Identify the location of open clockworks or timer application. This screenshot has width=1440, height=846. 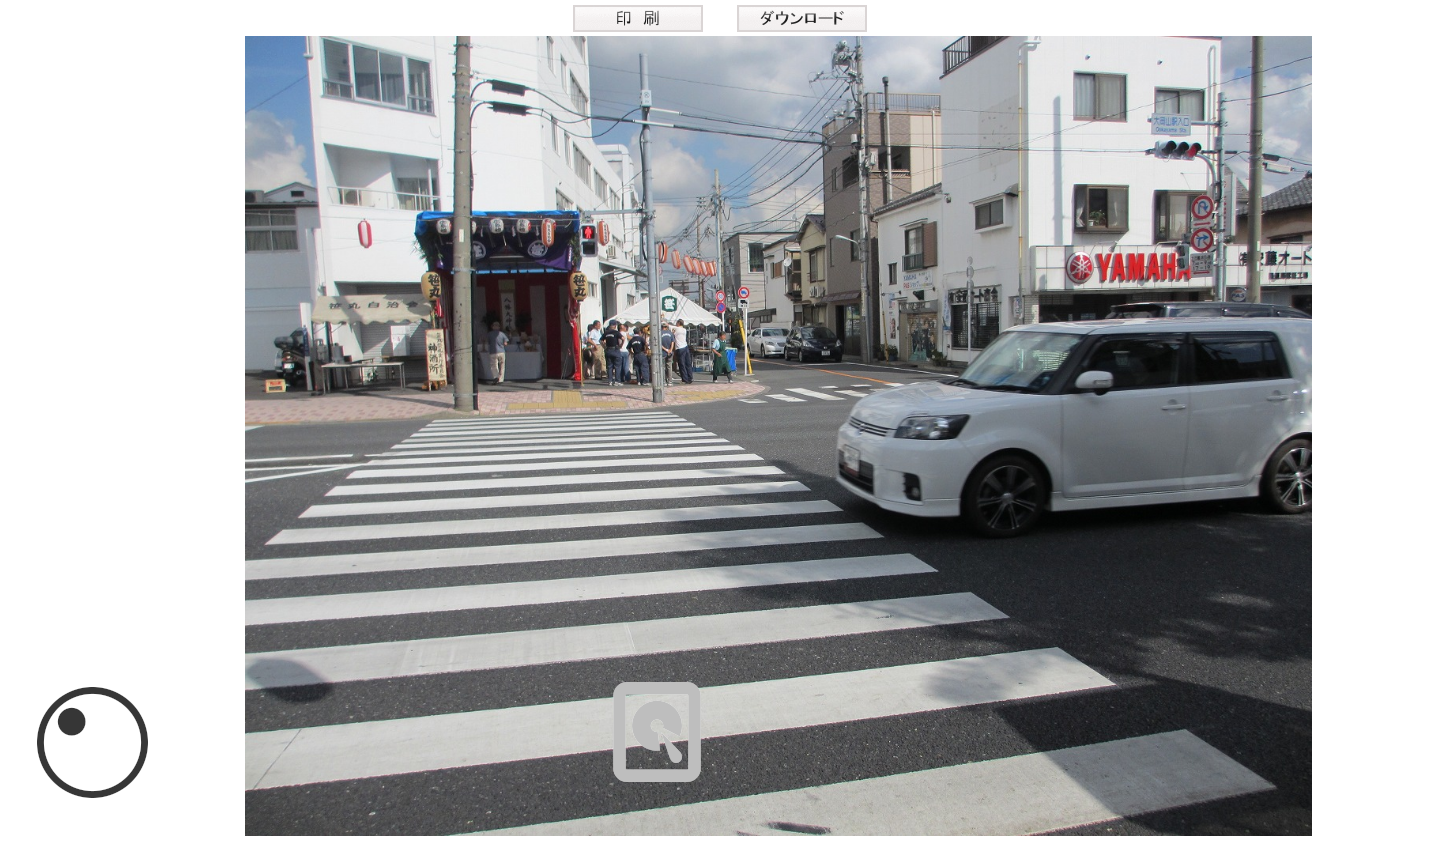
(92, 742).